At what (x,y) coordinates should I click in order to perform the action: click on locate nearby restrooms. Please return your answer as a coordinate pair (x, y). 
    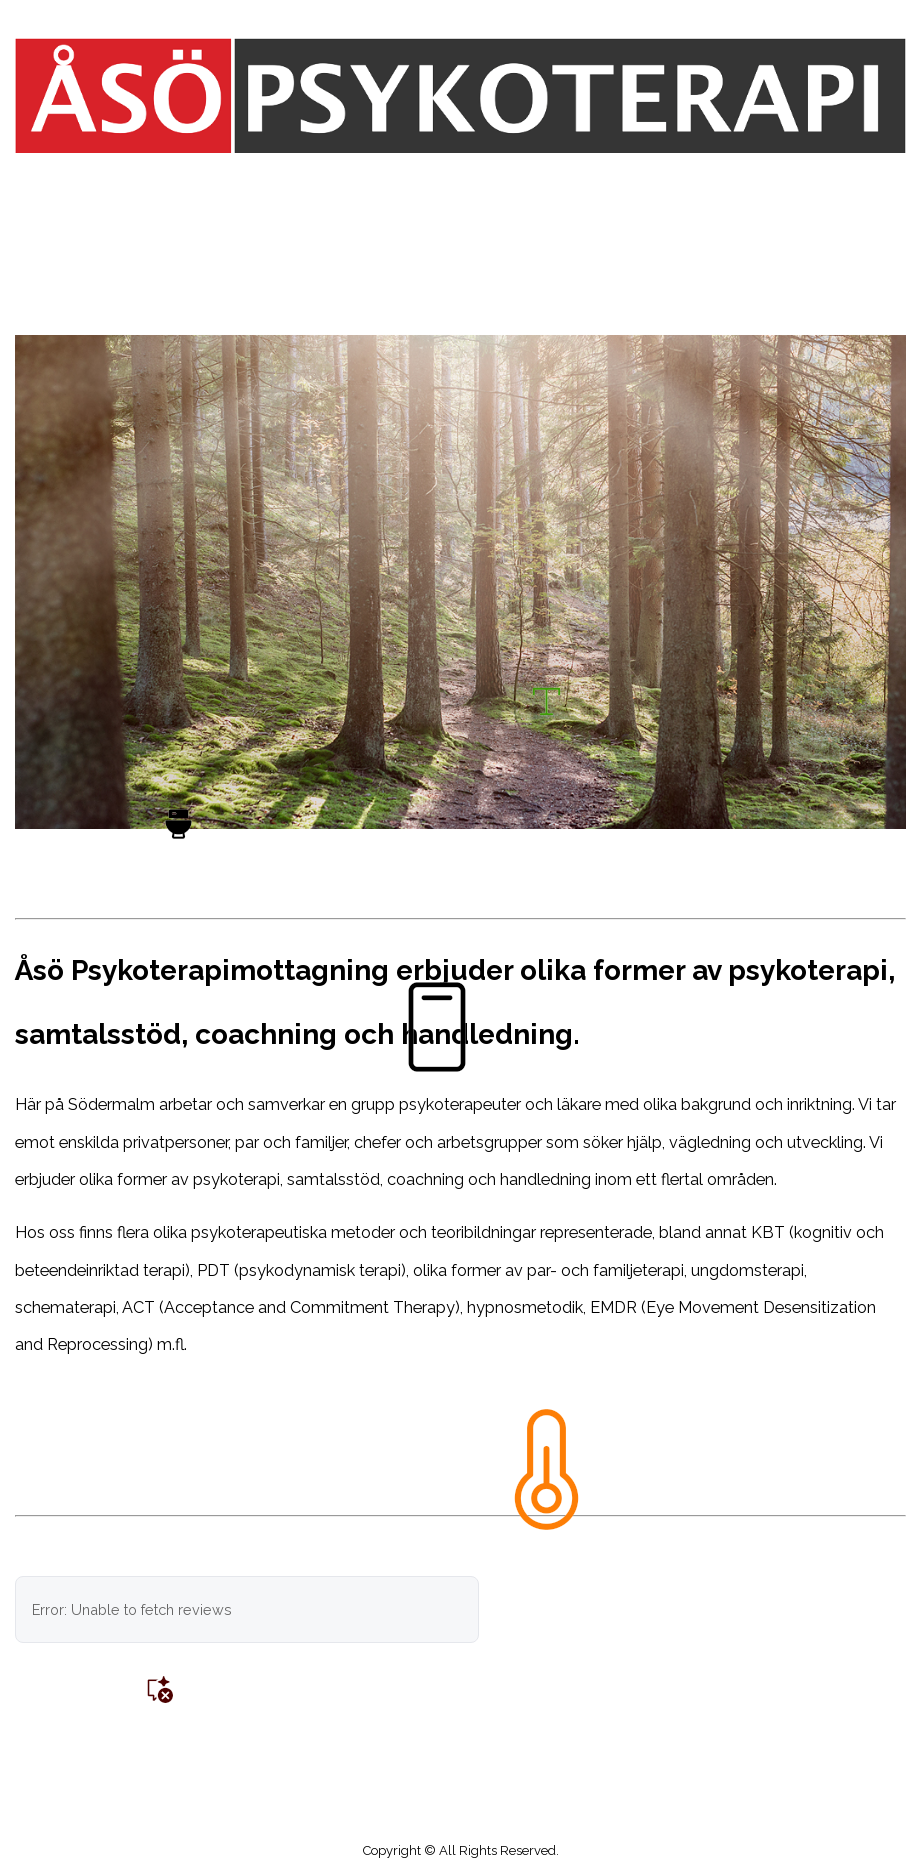
    Looking at the image, I should click on (178, 823).